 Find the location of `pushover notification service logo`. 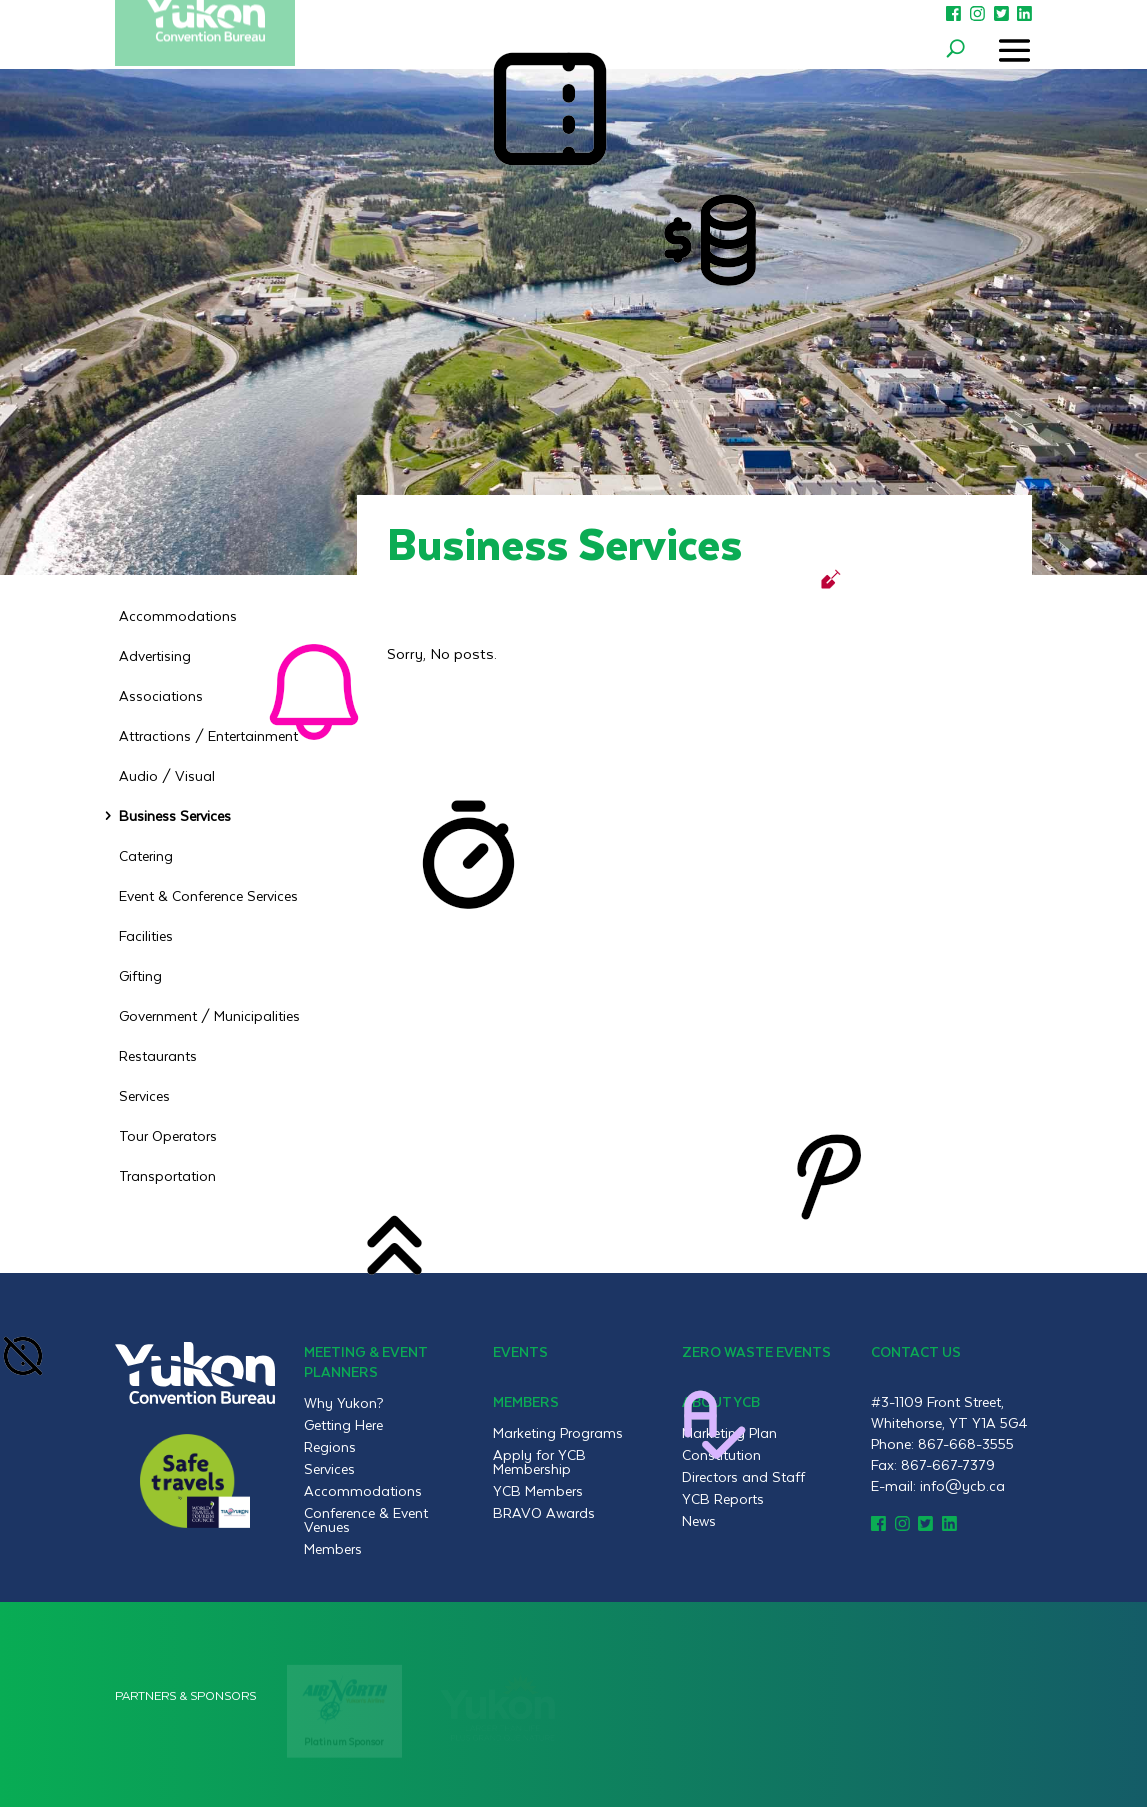

pushover notification service logo is located at coordinates (827, 1177).